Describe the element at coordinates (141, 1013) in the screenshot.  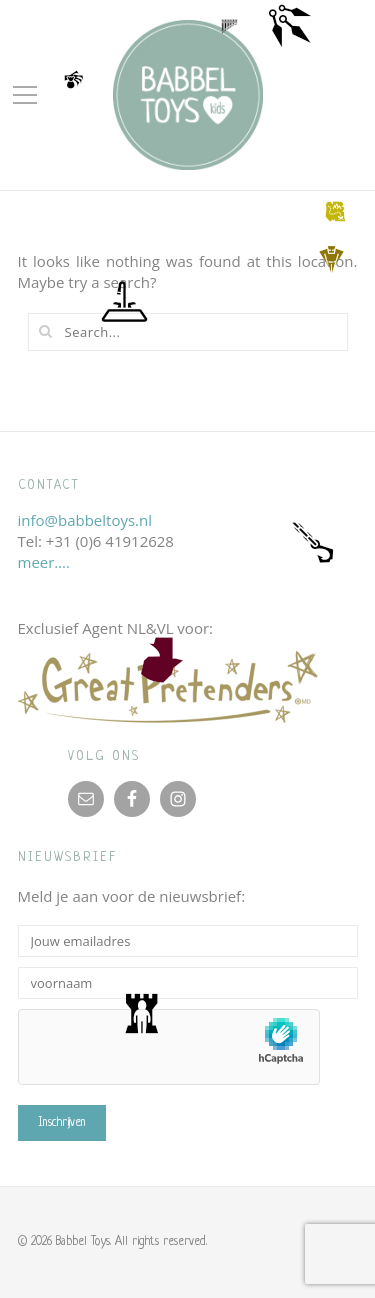
I see `access defensive structures or fortifications` at that location.